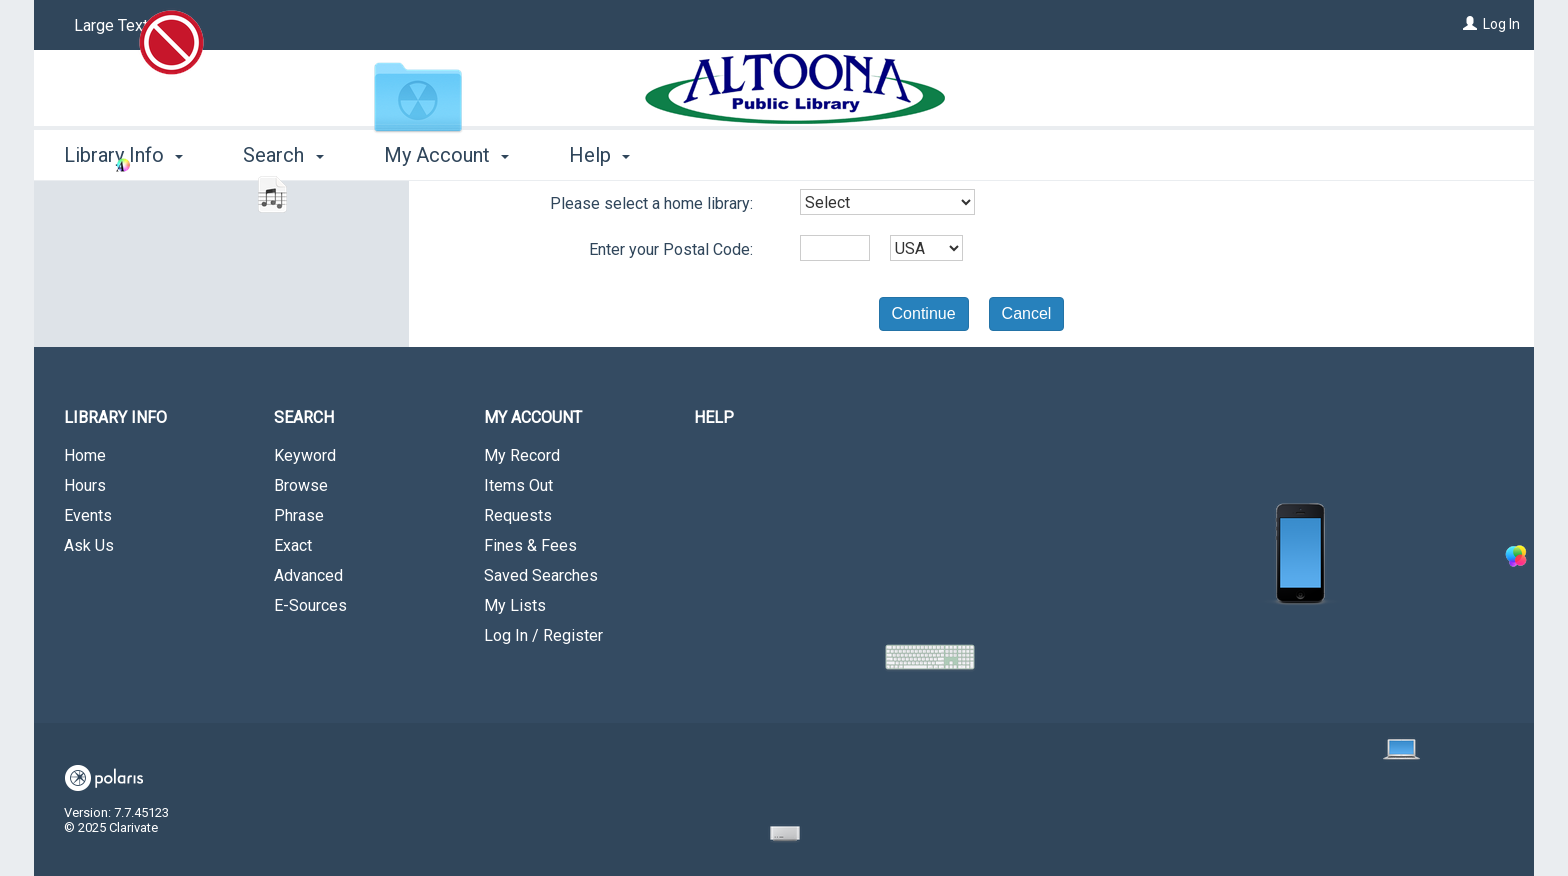 The image size is (1568, 876). Describe the element at coordinates (171, 42) in the screenshot. I see `delete selected item` at that location.